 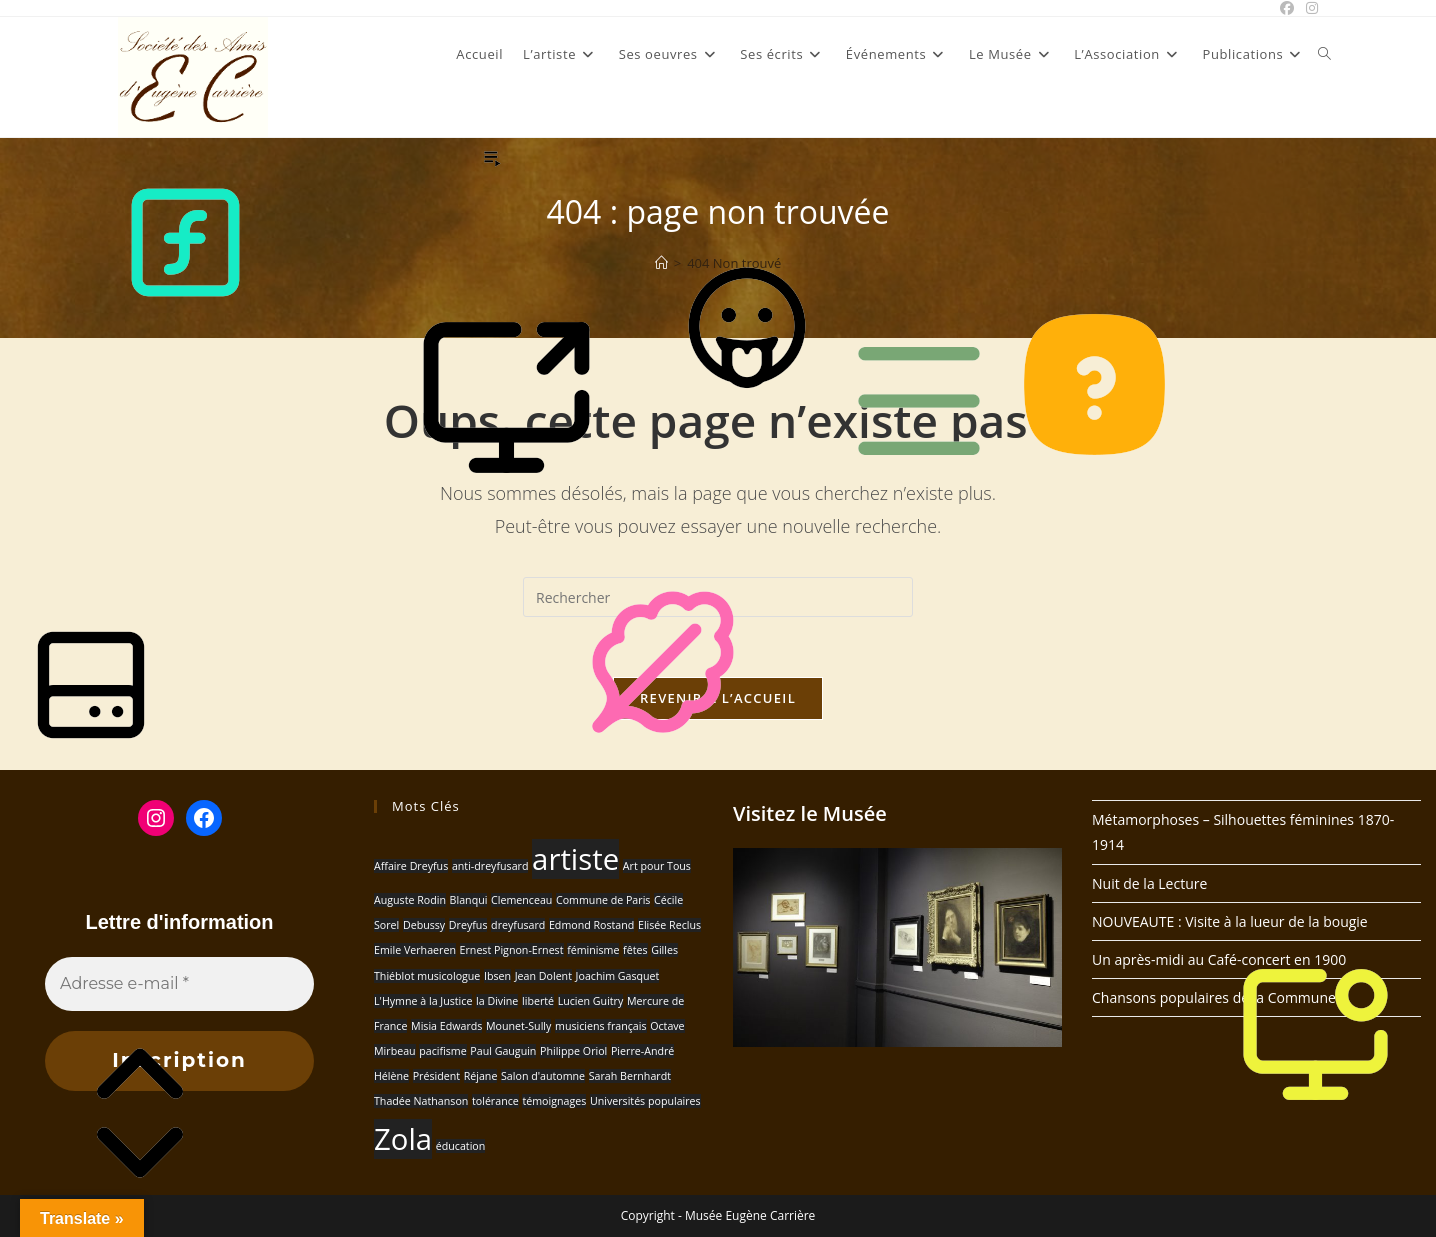 I want to click on open navigation menu, so click(x=919, y=401).